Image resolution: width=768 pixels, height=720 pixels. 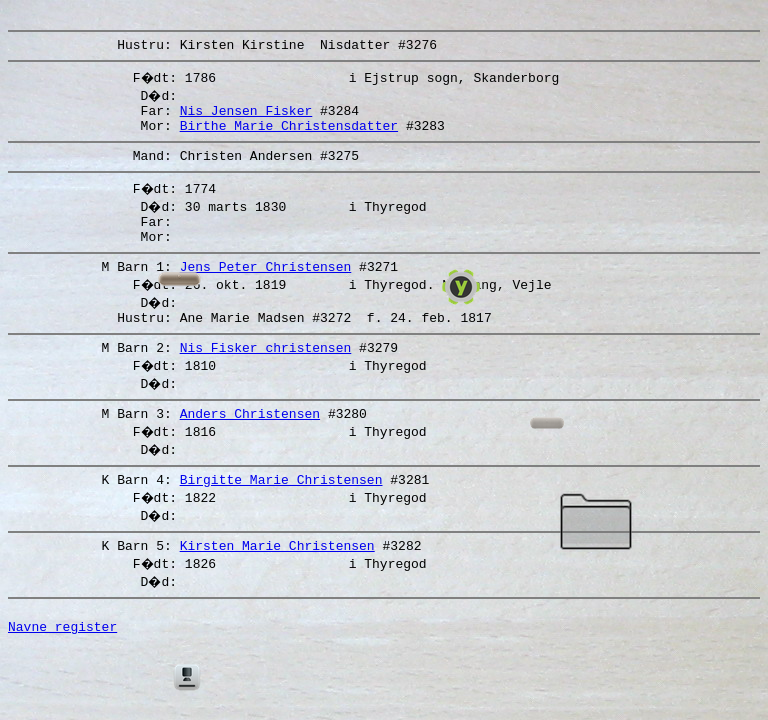 What do you see at coordinates (596, 521) in the screenshot?
I see `selected folder in mail sidebar` at bounding box center [596, 521].